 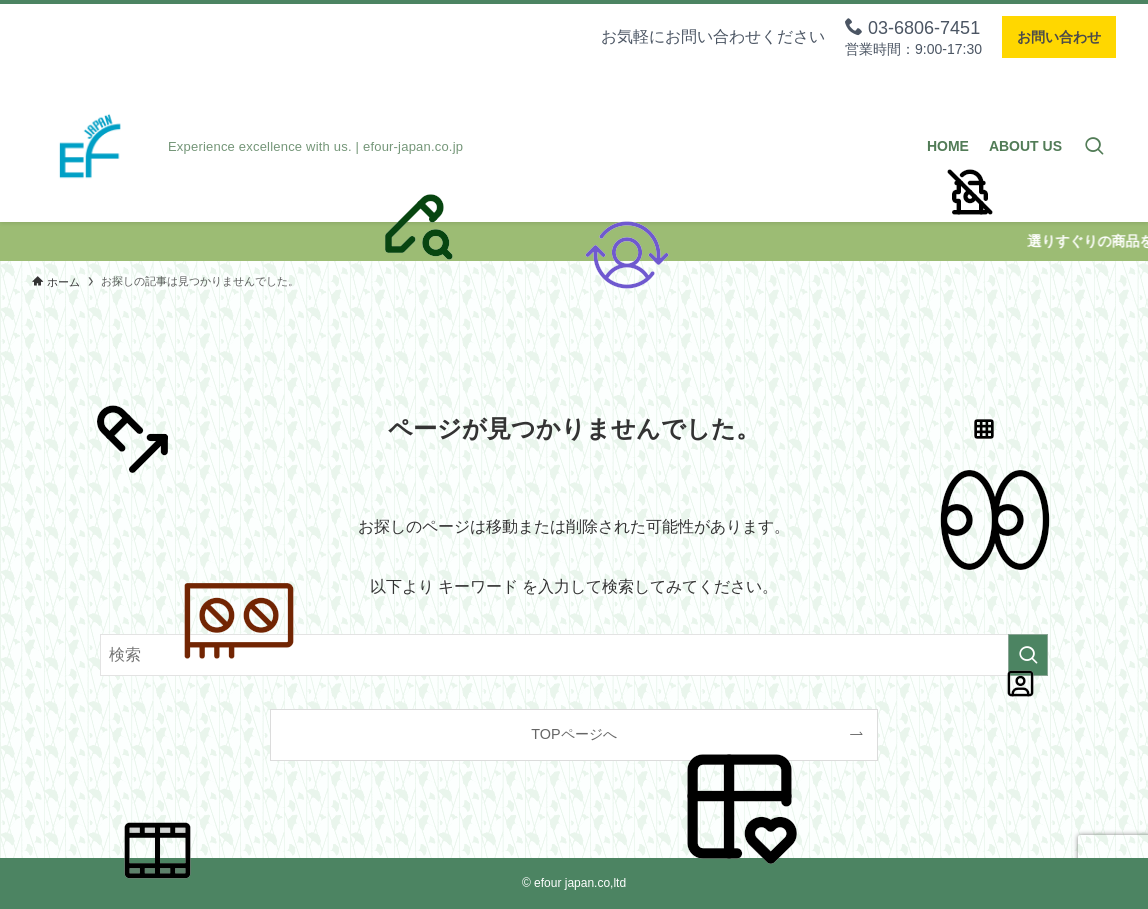 I want to click on fire hydrant unavailable or out of service, so click(x=970, y=192).